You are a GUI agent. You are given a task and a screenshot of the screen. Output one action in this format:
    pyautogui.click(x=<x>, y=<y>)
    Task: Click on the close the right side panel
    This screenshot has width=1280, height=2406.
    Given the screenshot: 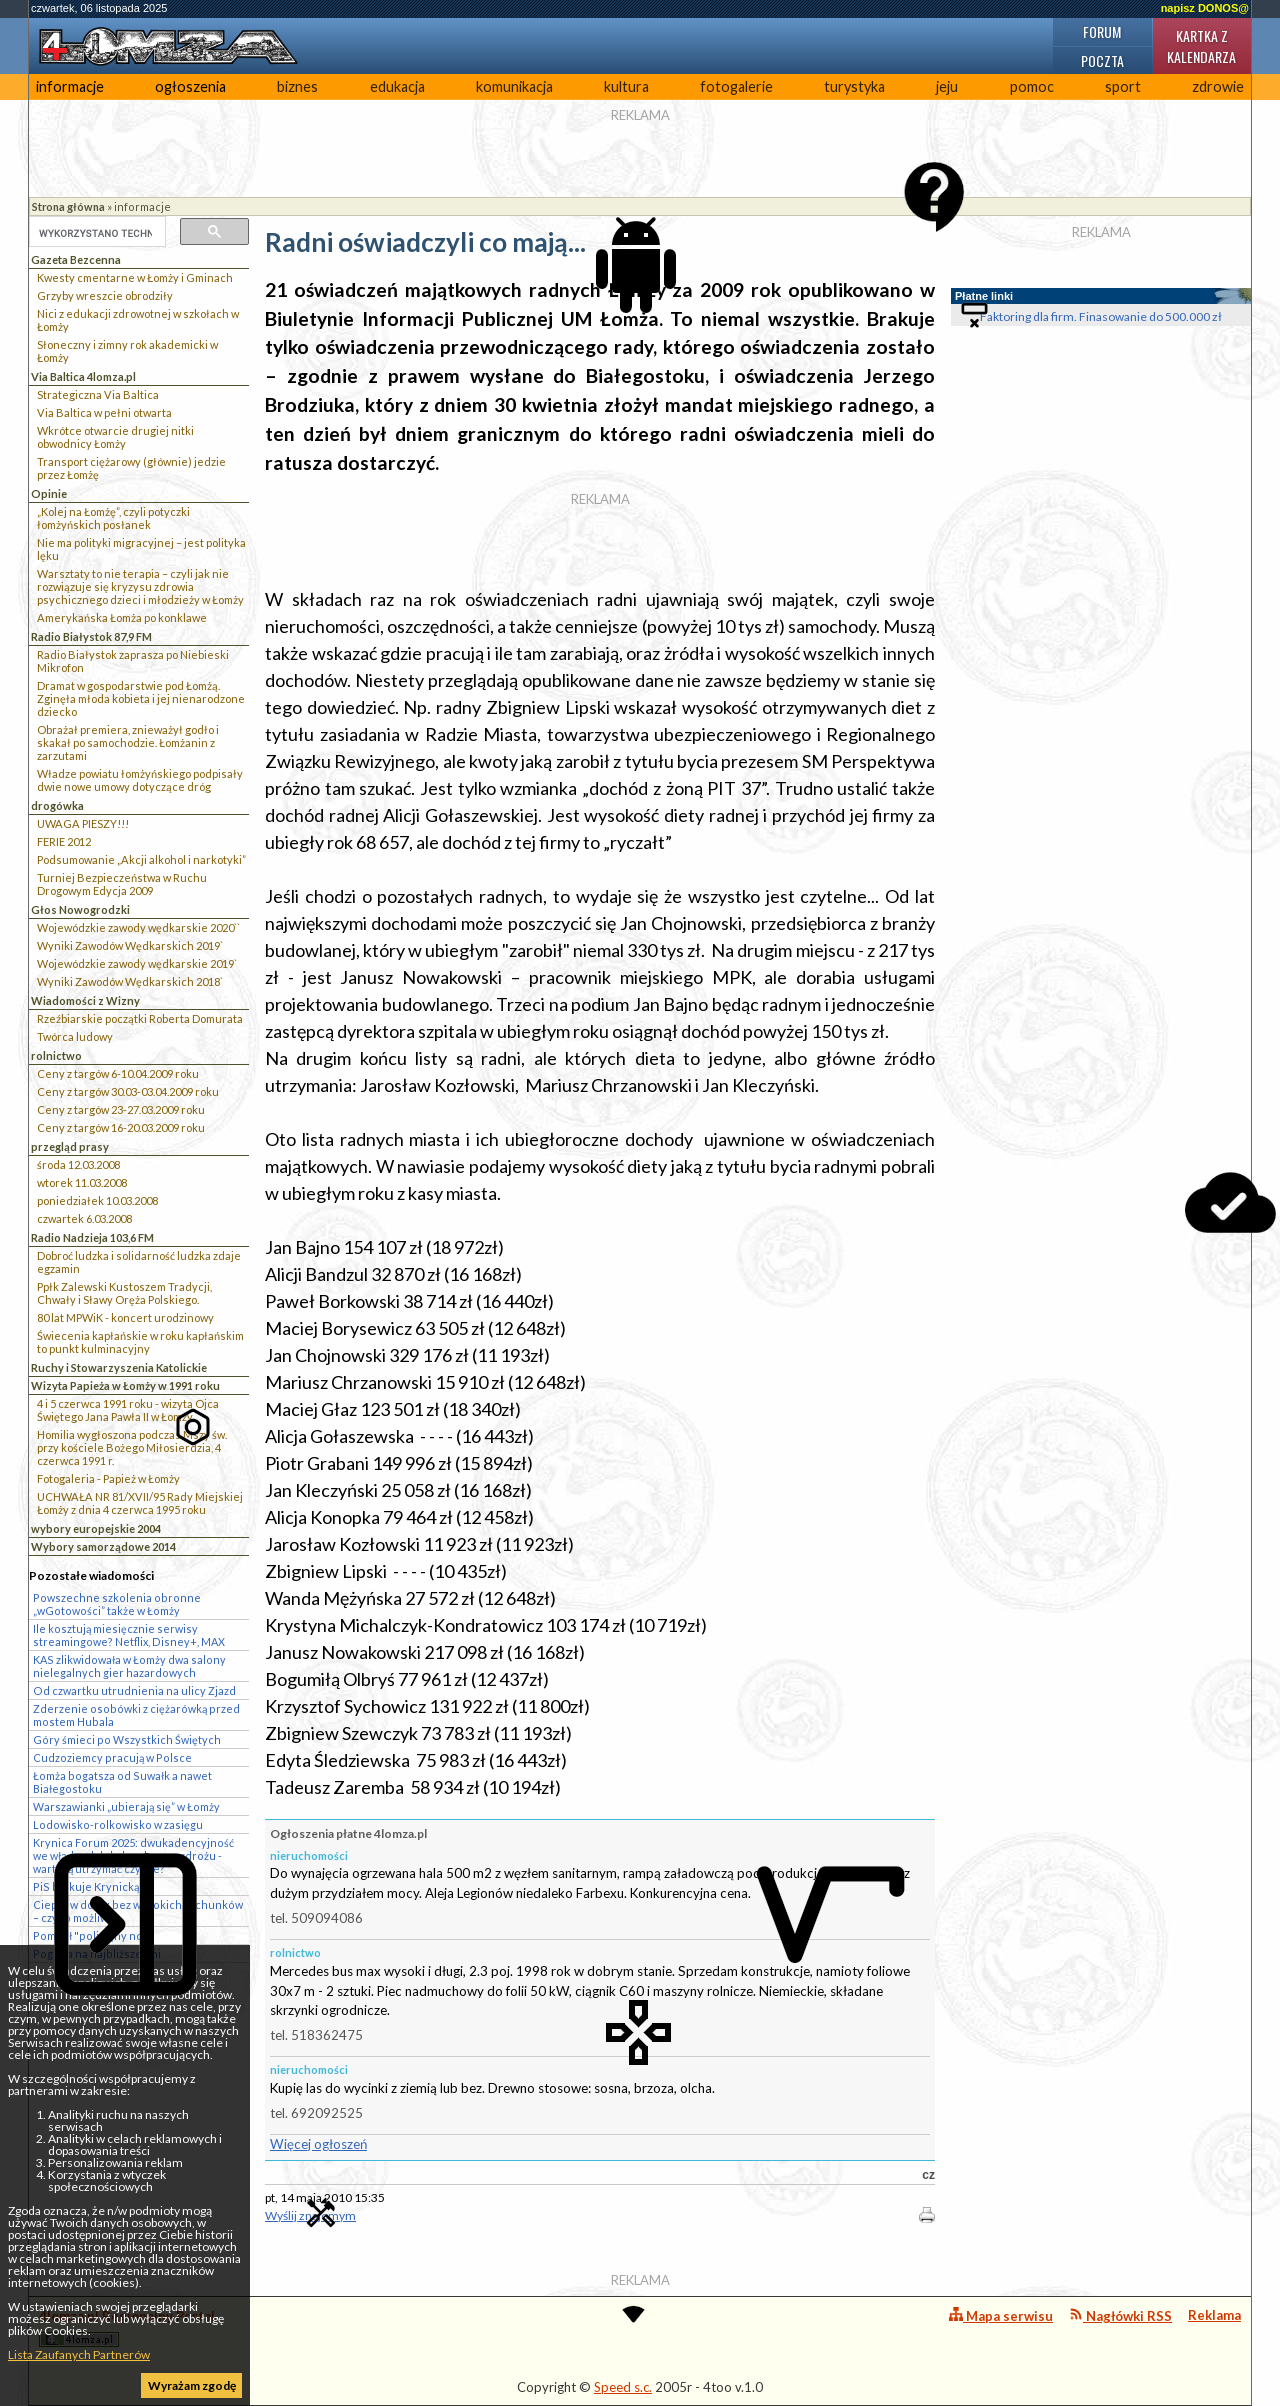 What is the action you would take?
    pyautogui.click(x=125, y=1924)
    